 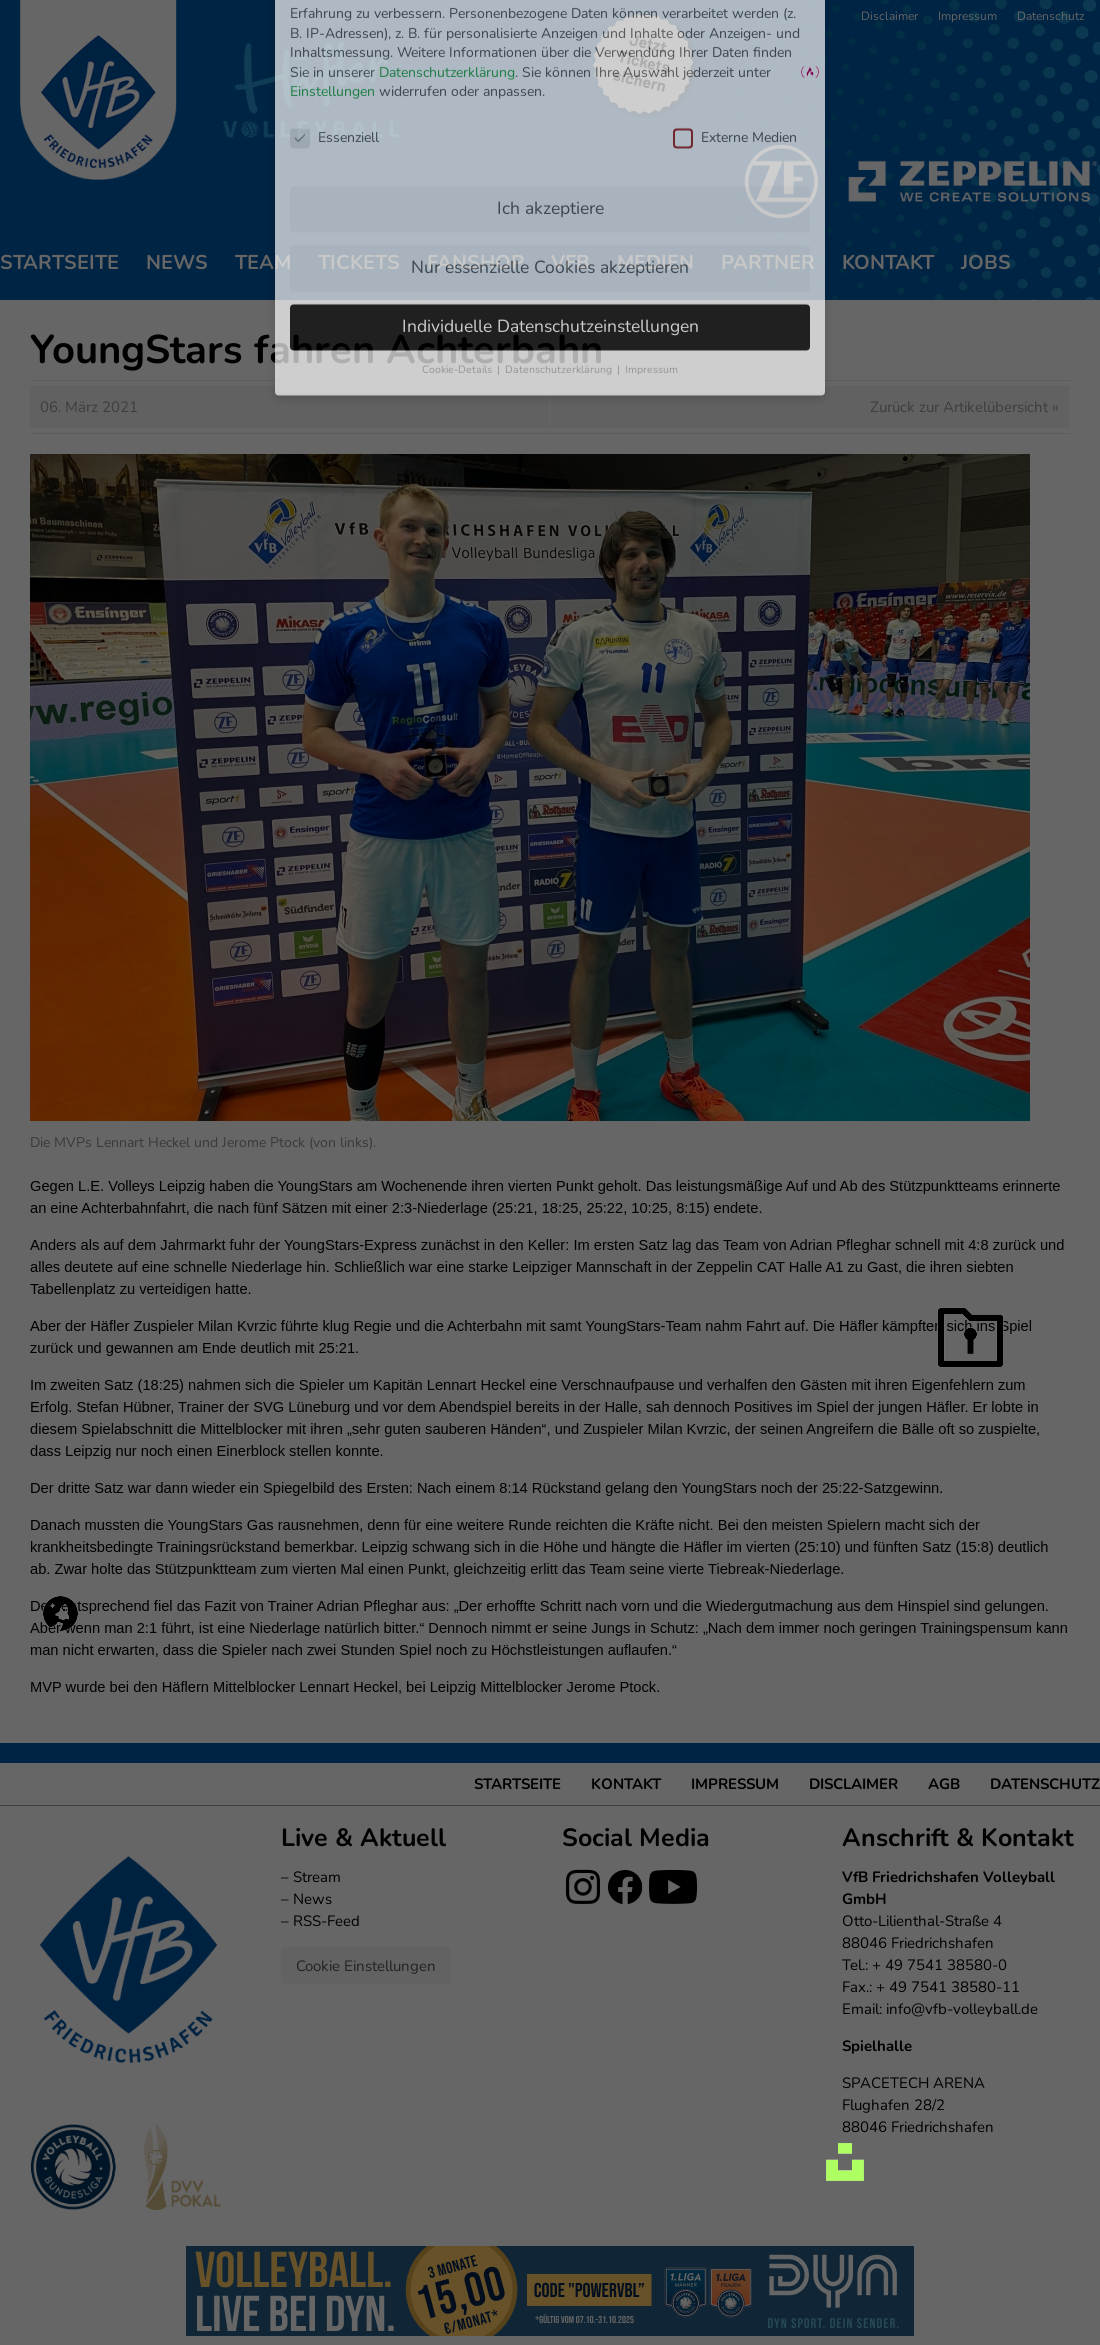 I want to click on starship cross-shell prompt branding, so click(x=60, y=1613).